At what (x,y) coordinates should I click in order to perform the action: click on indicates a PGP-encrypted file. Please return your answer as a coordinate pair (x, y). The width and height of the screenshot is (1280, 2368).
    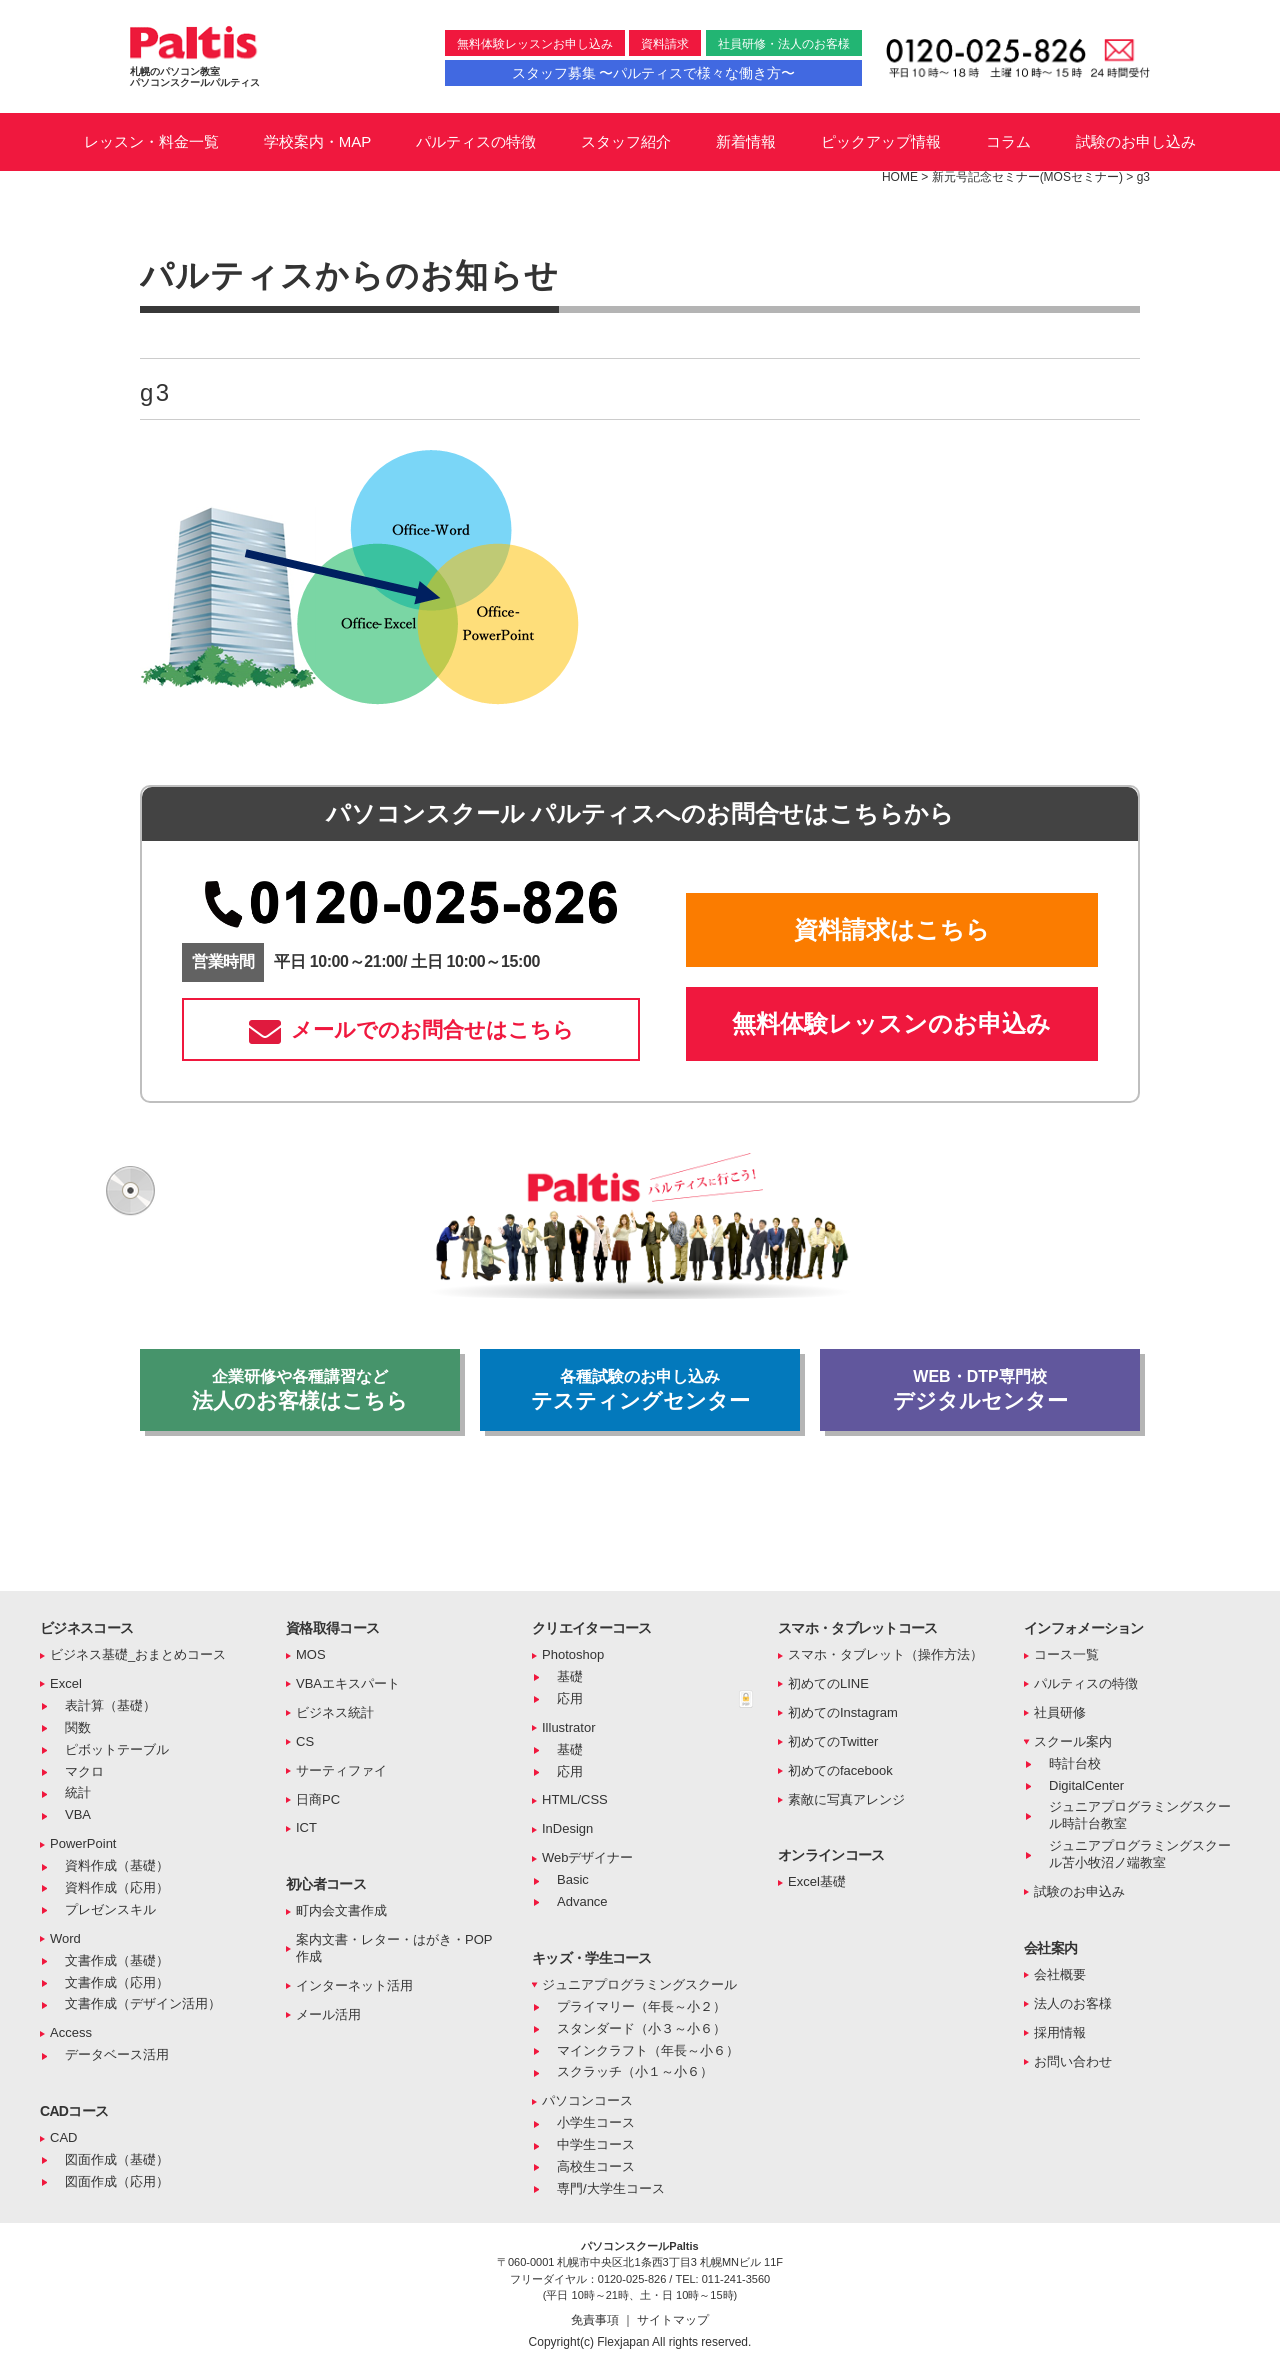
    Looking at the image, I should click on (746, 1699).